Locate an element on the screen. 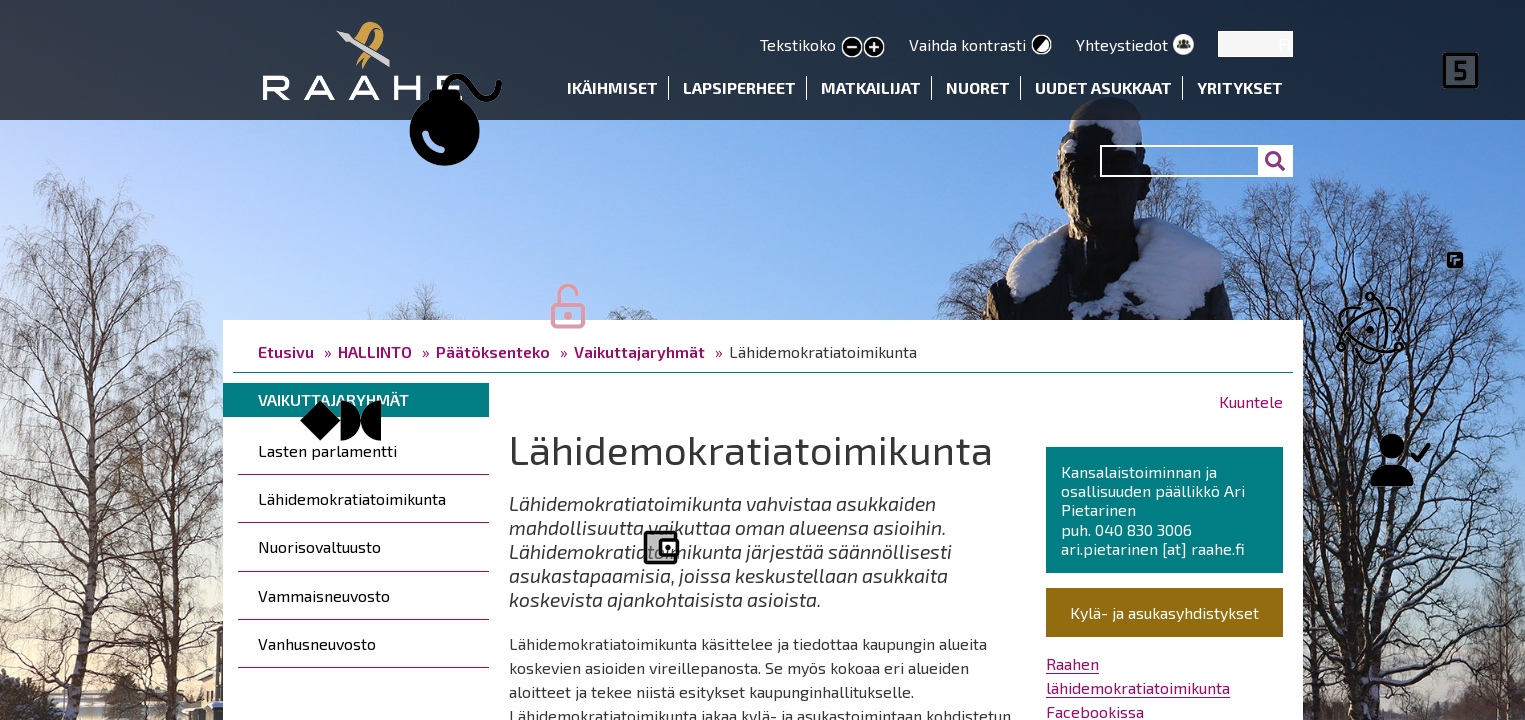 This screenshot has height=720, width=1525. red river brand logo is located at coordinates (1455, 260).